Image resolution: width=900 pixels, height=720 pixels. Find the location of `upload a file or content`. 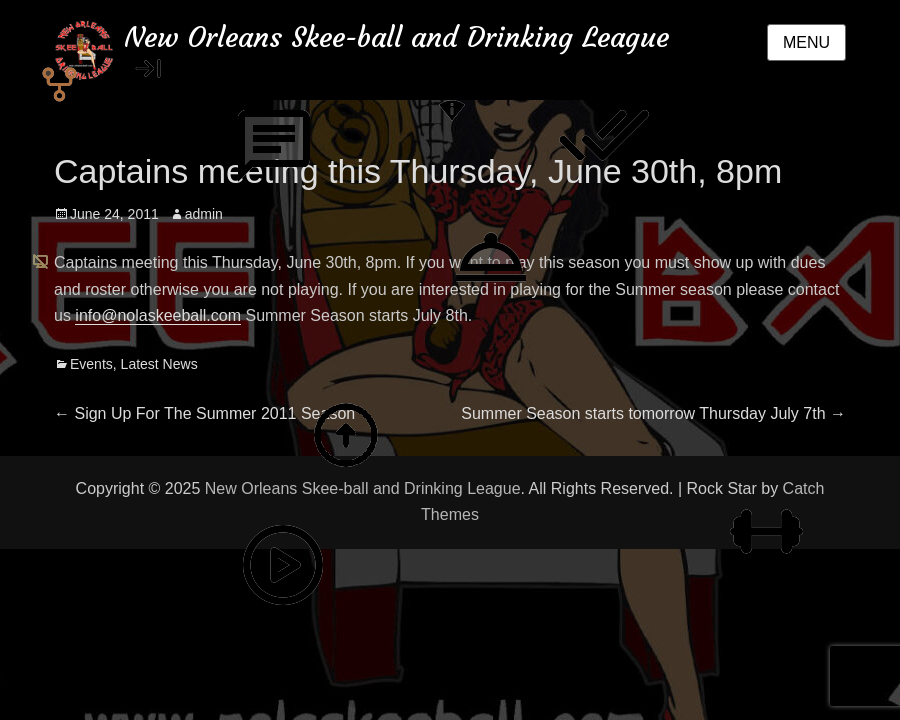

upload a file or content is located at coordinates (346, 435).